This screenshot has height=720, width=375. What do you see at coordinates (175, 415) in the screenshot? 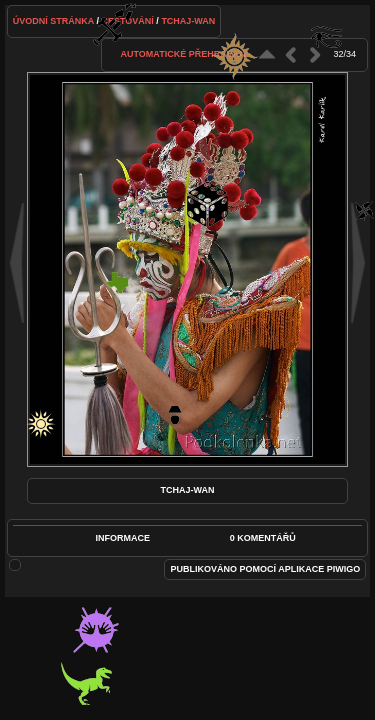
I see `toggle bedside lamp or night light` at bounding box center [175, 415].